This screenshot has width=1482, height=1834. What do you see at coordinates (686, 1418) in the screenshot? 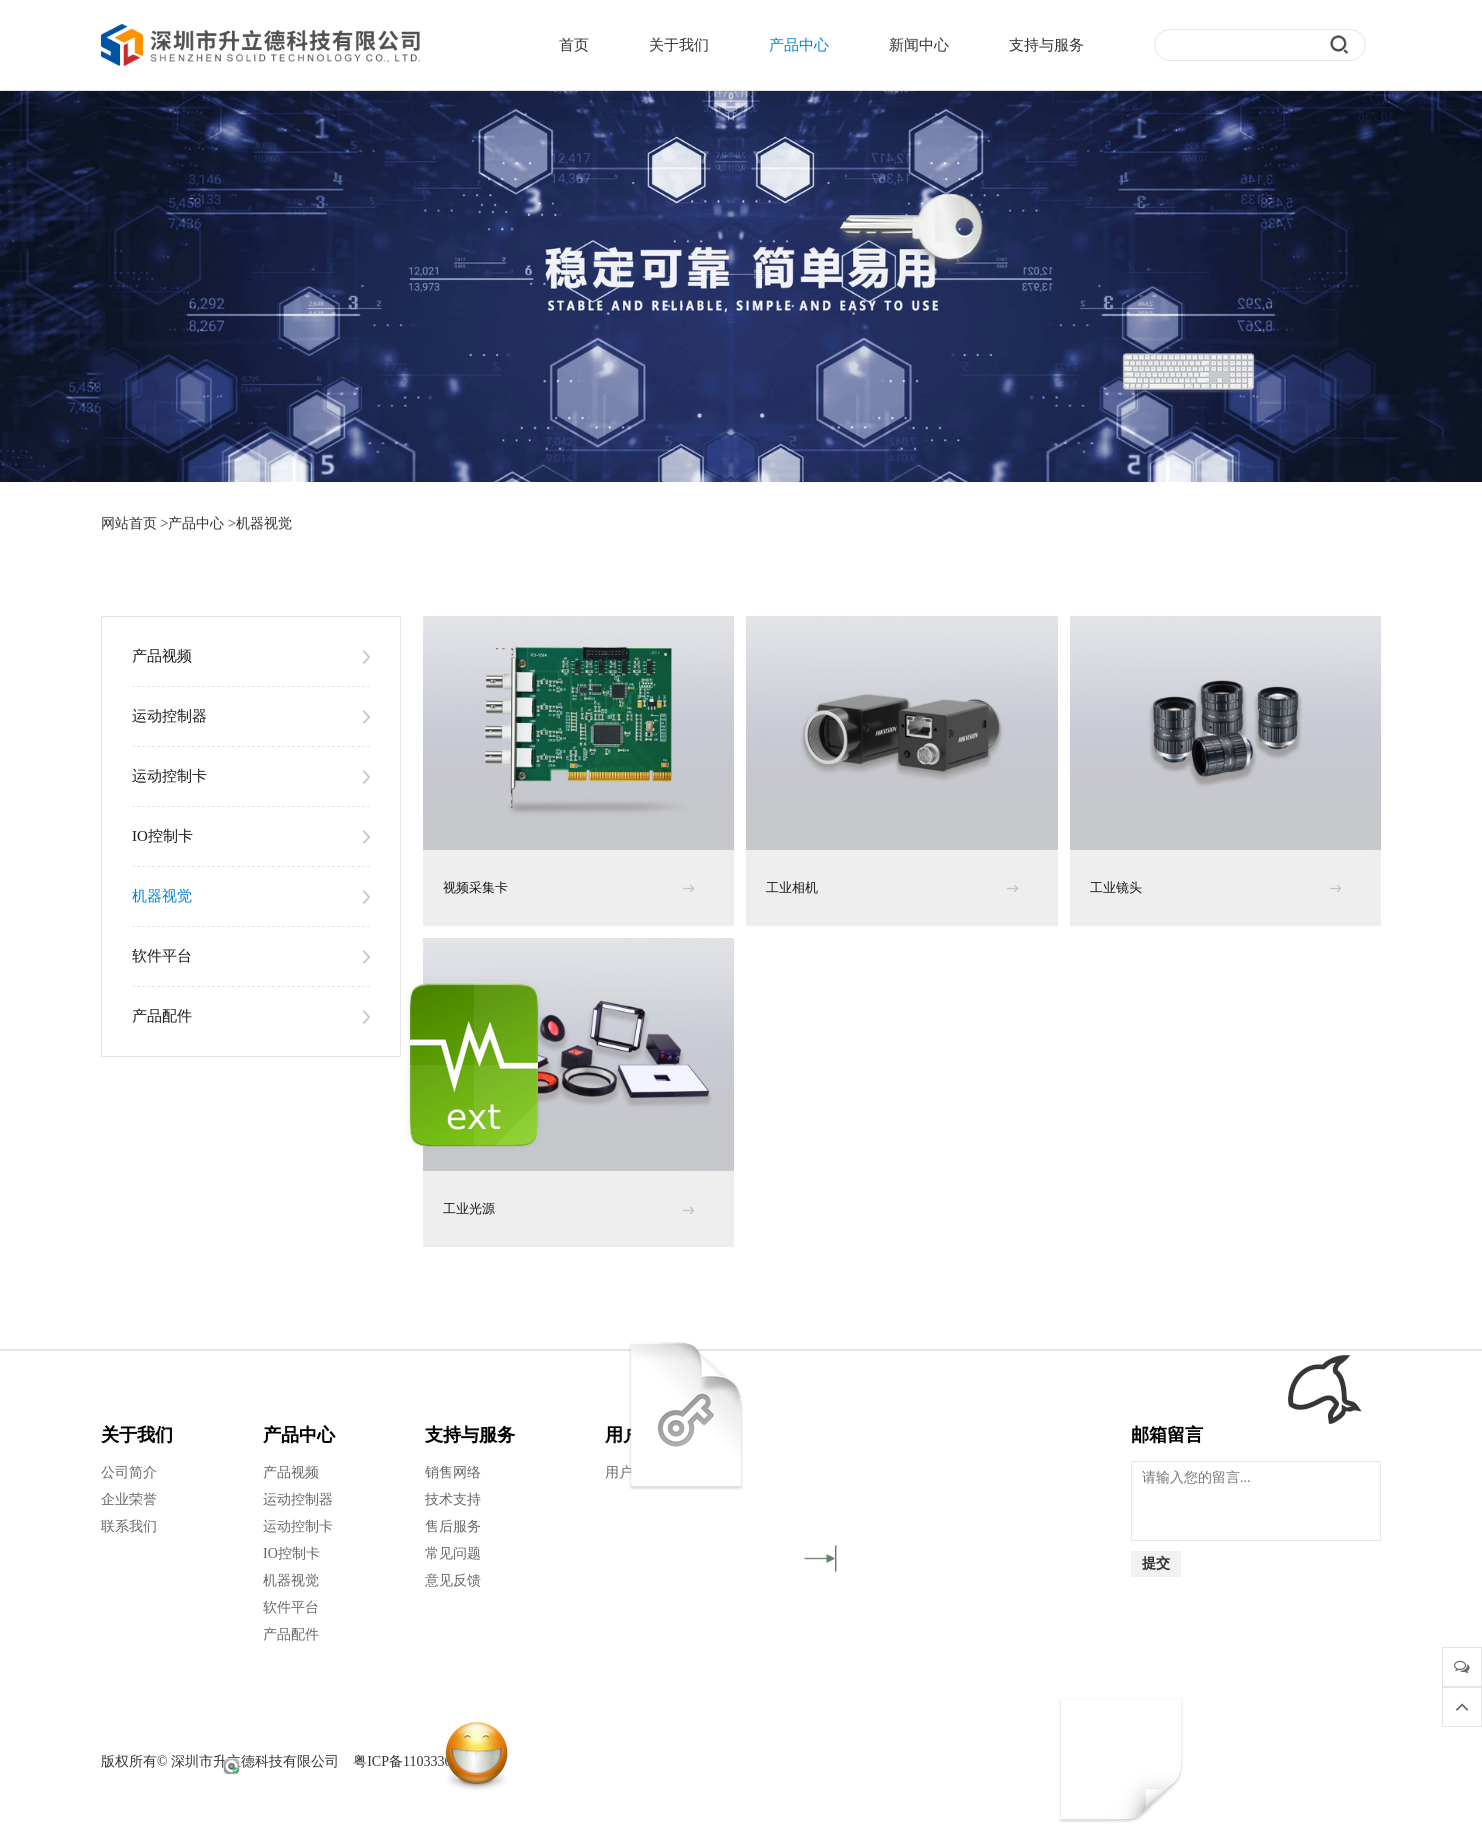
I see `slack authentication or login key` at bounding box center [686, 1418].